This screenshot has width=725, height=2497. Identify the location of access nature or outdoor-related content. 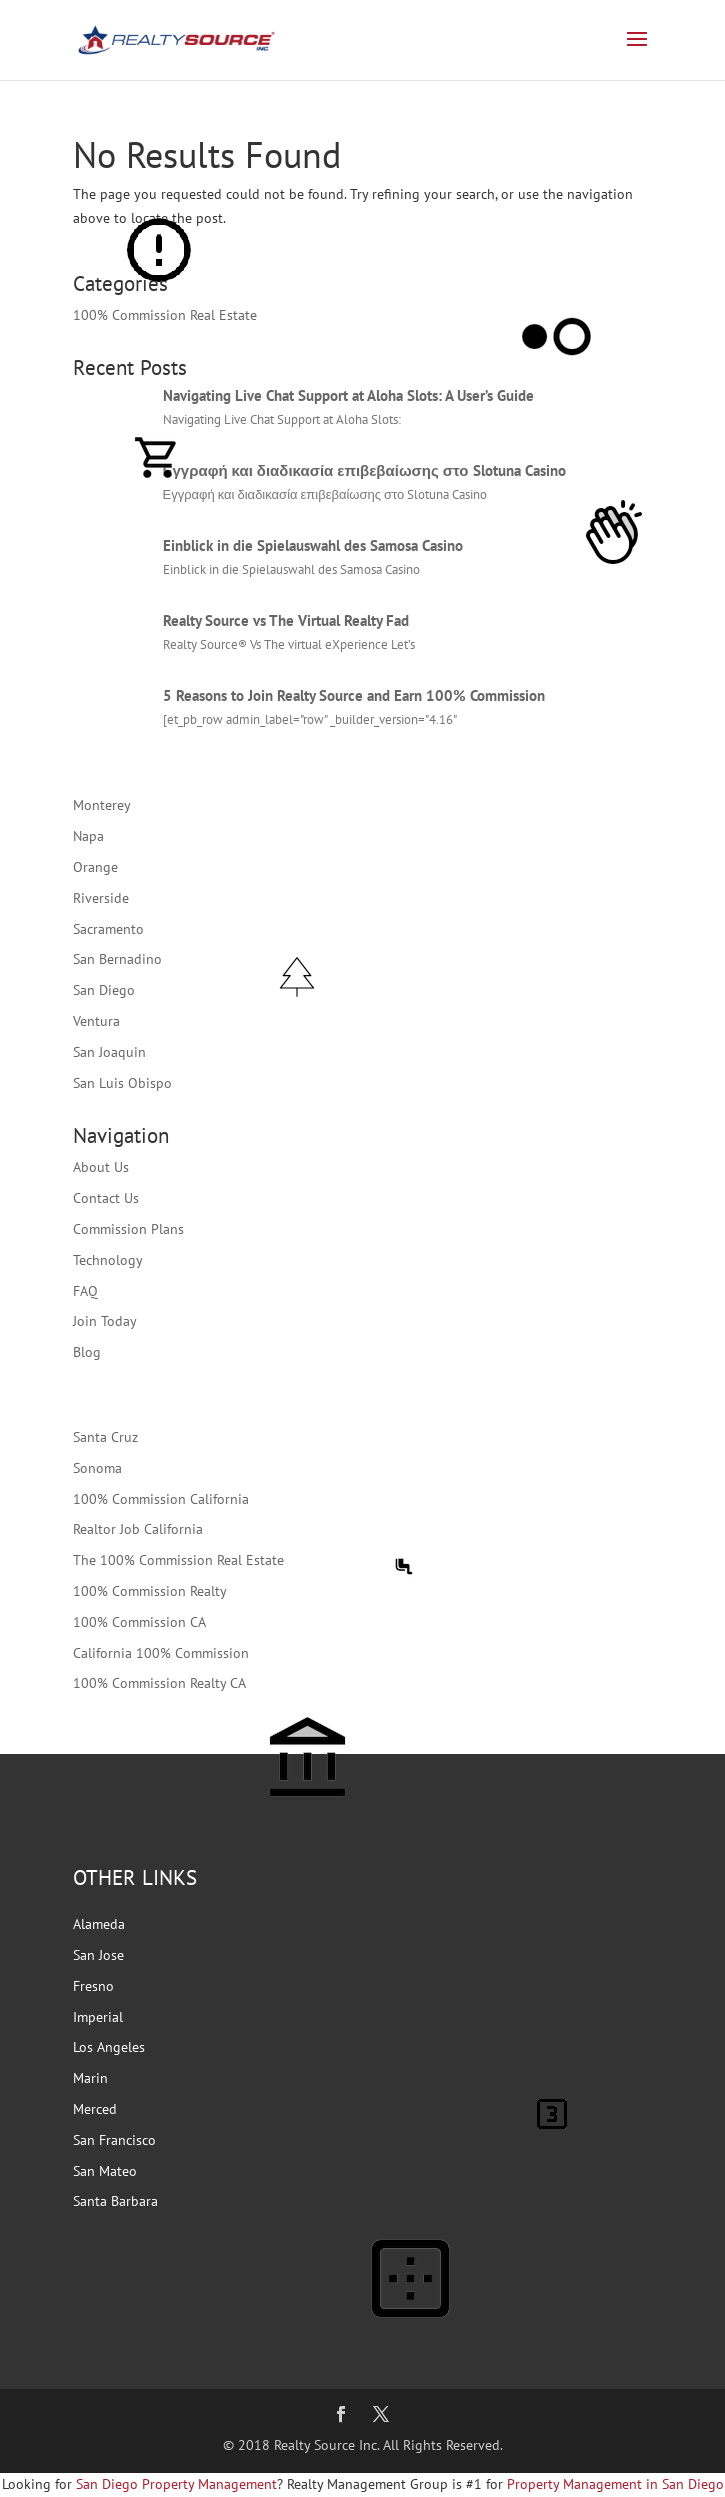
(297, 977).